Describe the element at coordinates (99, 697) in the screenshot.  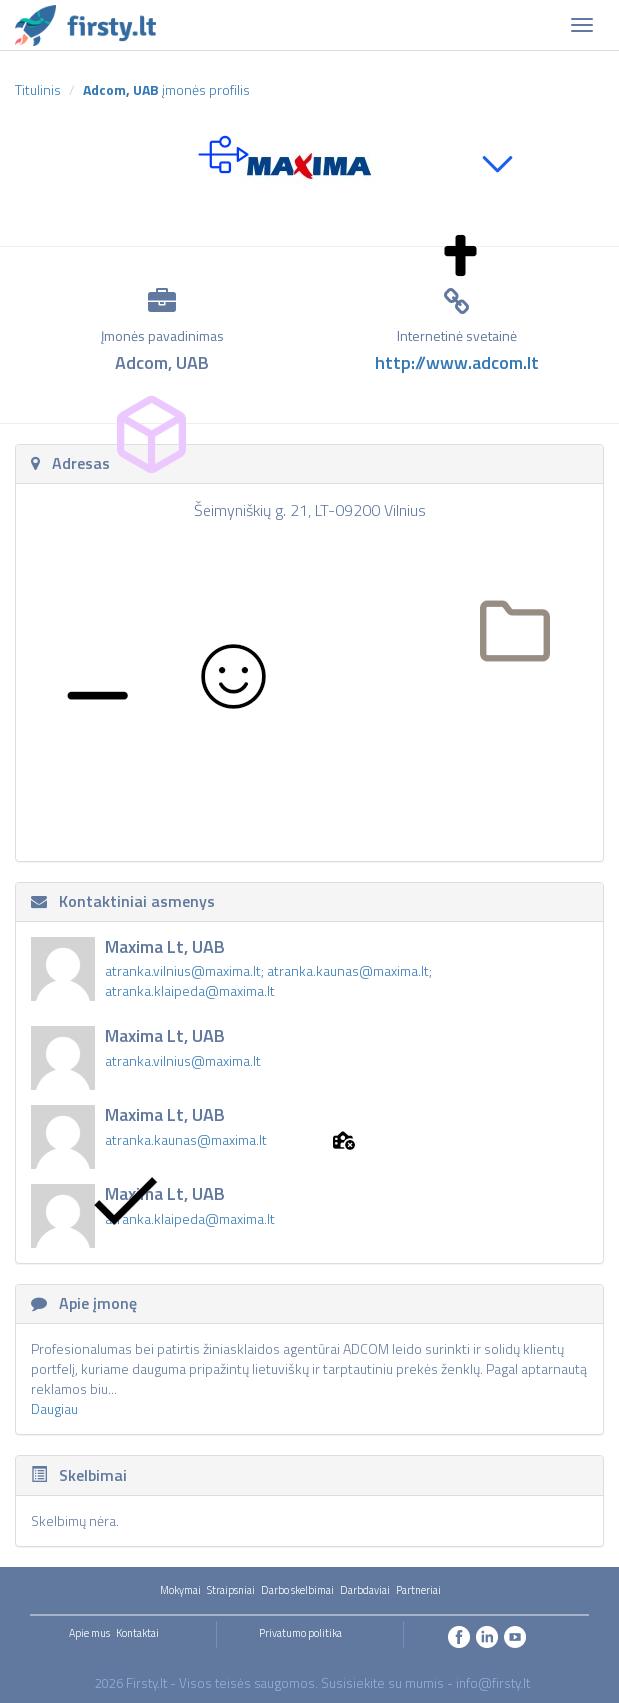
I see `collapse or minimize a section` at that location.